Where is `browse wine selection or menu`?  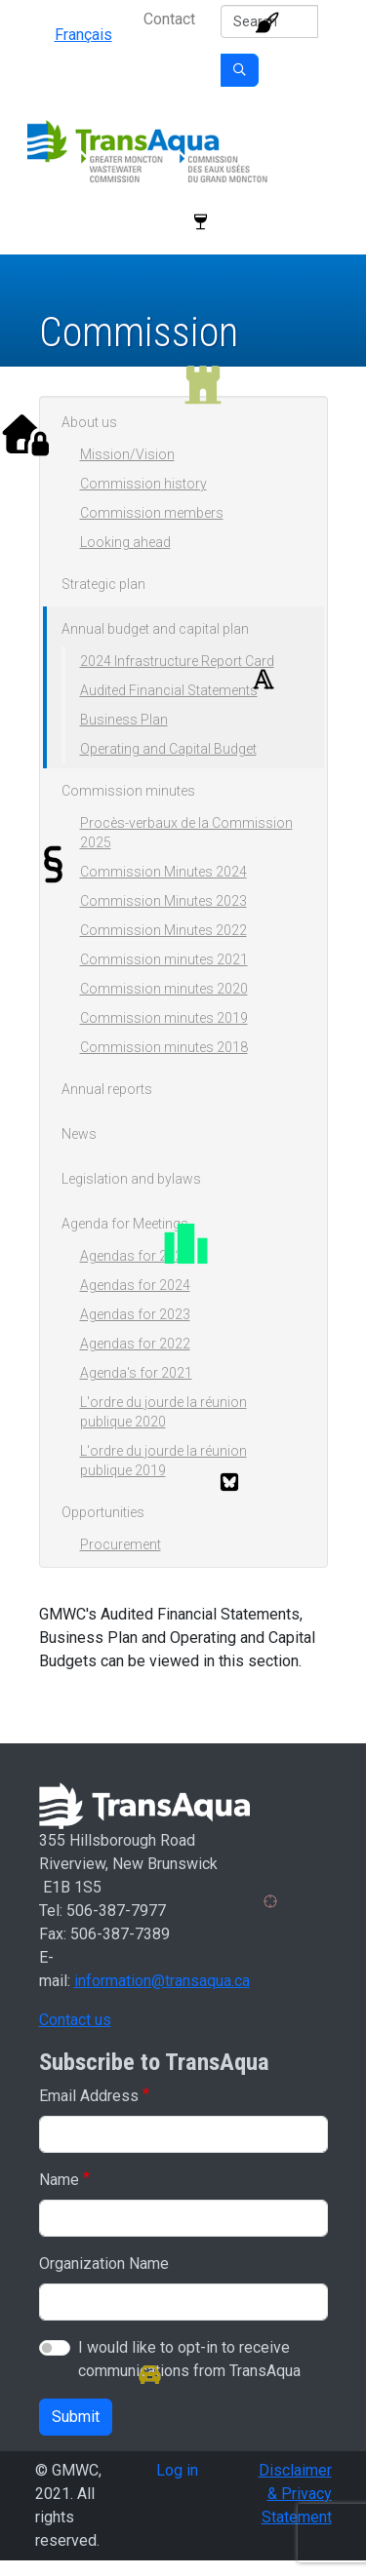 browse wine selection or menu is located at coordinates (200, 221).